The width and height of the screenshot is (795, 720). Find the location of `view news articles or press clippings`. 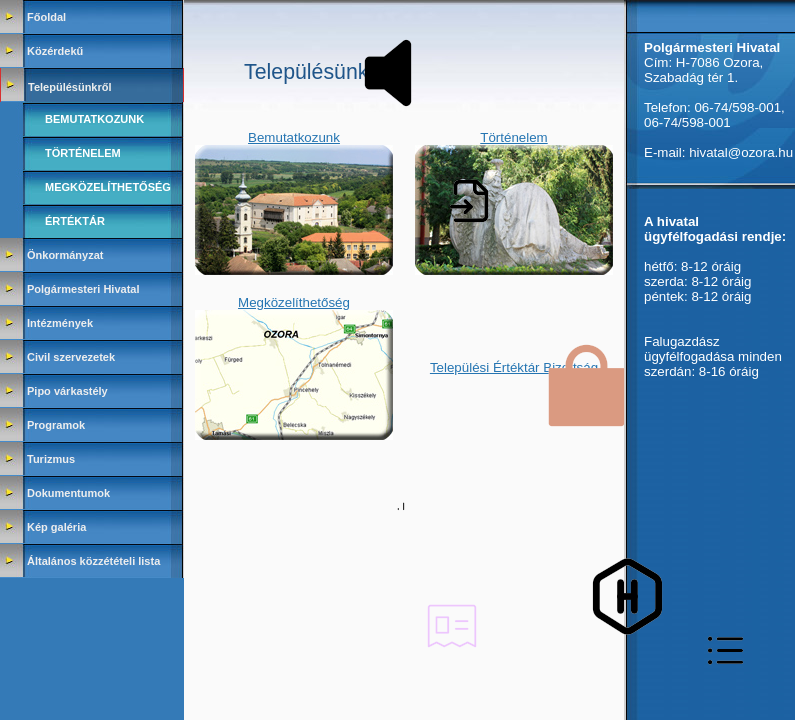

view news articles or press clippings is located at coordinates (452, 625).